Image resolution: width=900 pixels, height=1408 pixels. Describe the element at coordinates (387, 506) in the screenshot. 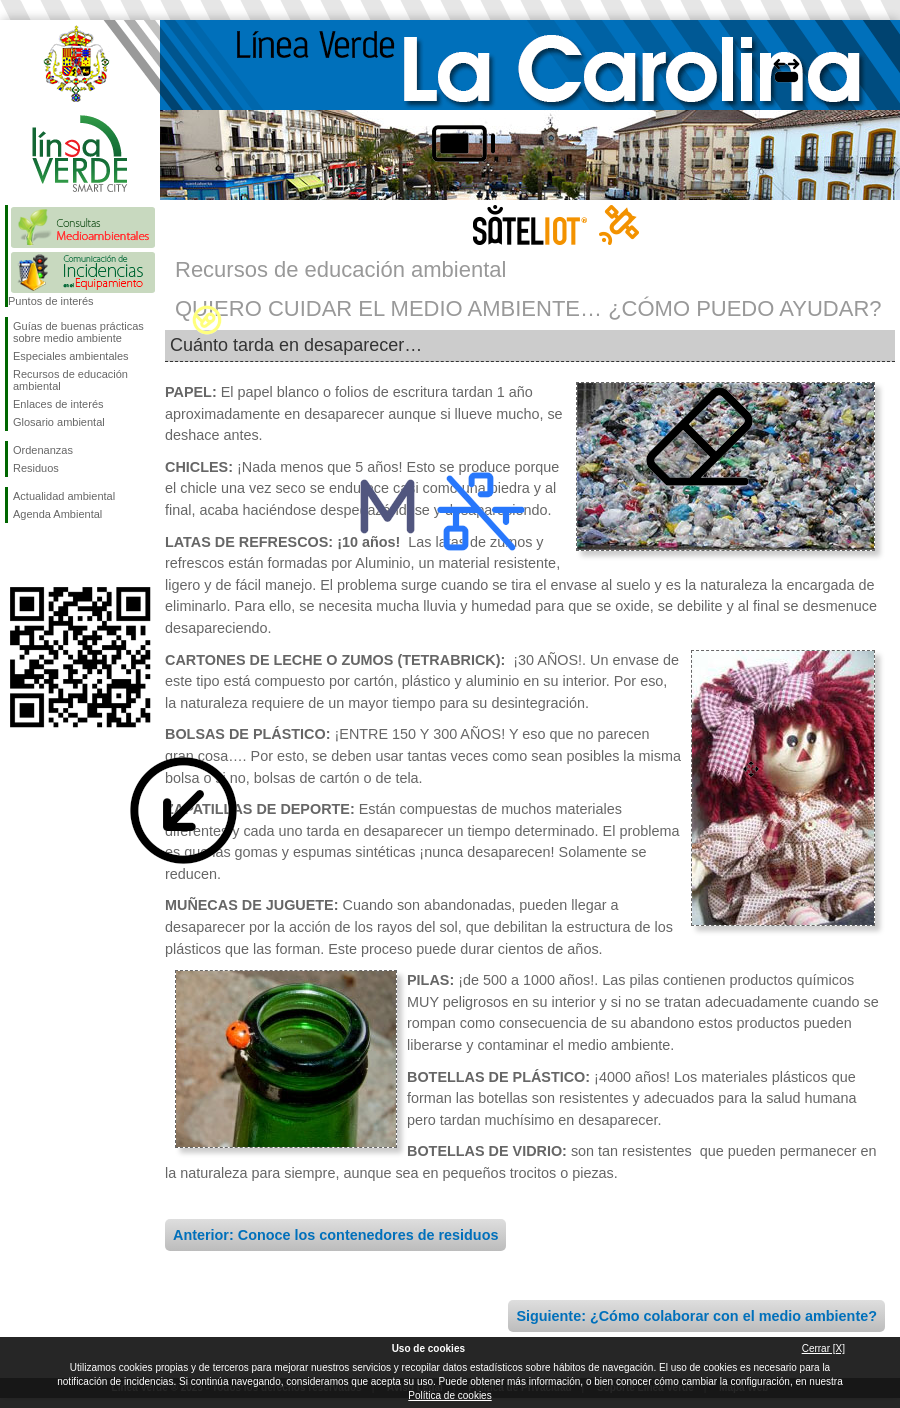

I see `indicates items starting with the letter M` at that location.